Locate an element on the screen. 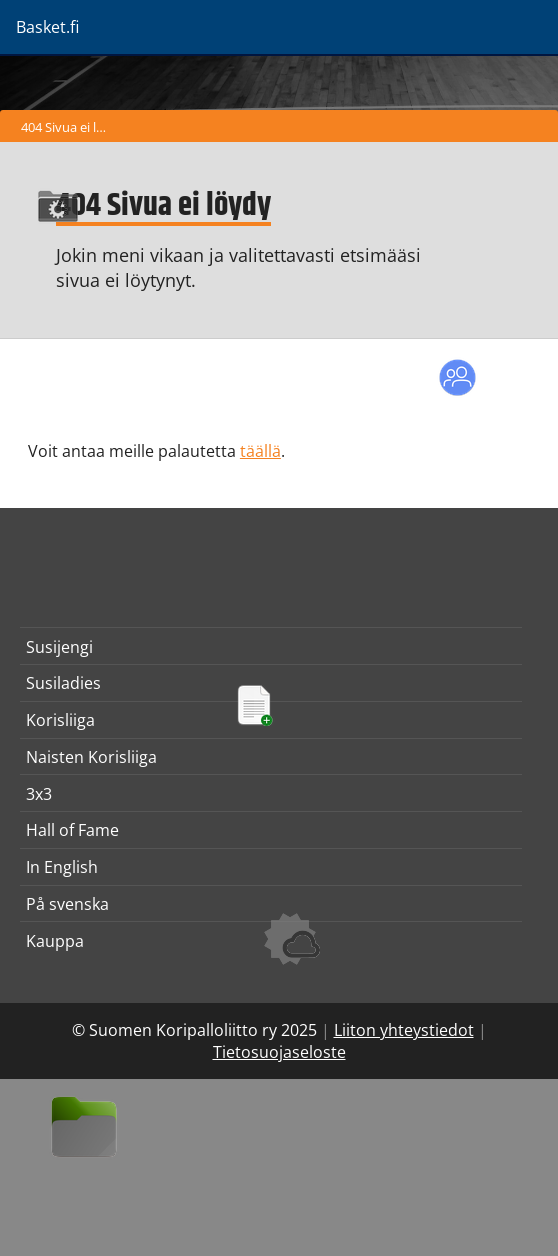  create a new document is located at coordinates (254, 705).